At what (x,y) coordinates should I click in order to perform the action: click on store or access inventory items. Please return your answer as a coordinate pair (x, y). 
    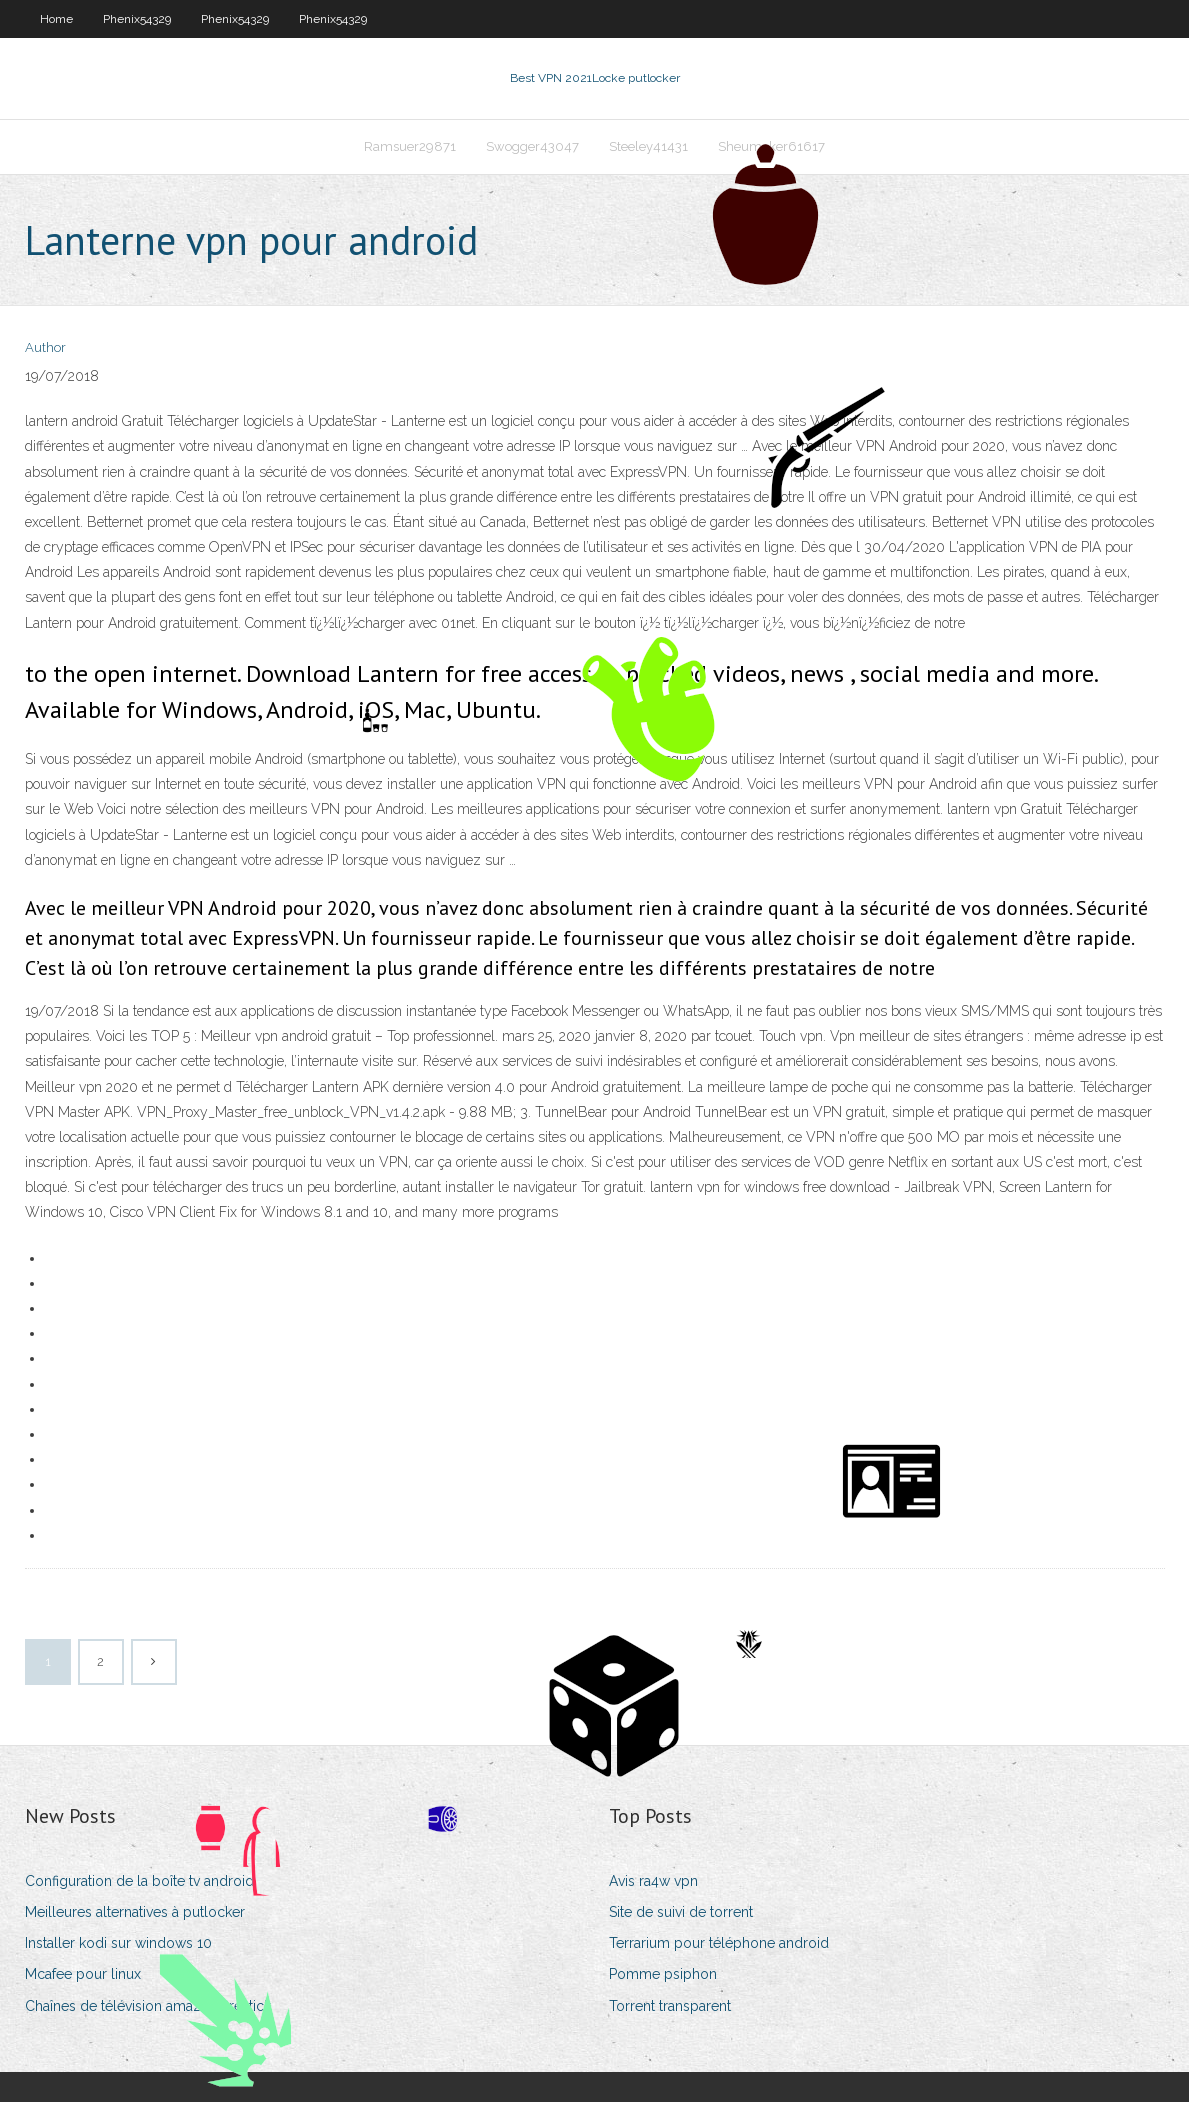
    Looking at the image, I should click on (765, 214).